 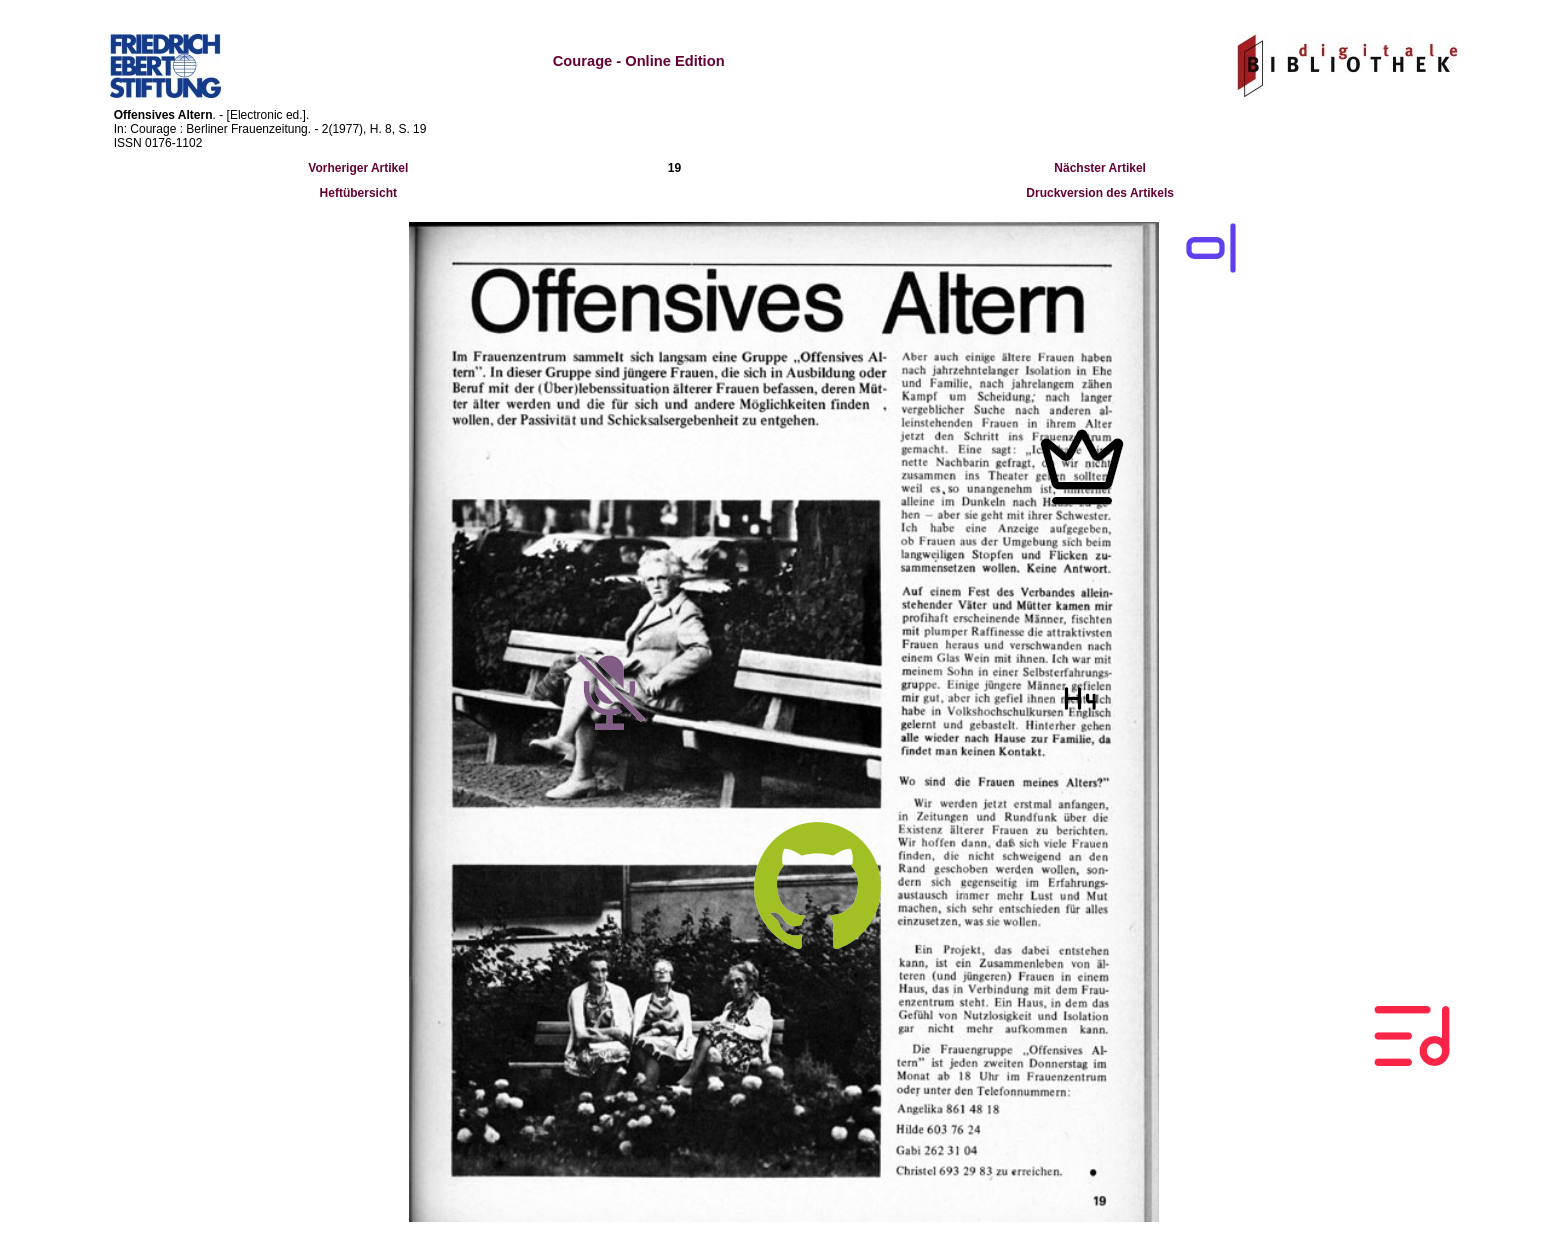 What do you see at coordinates (609, 692) in the screenshot?
I see `mute your microphone` at bounding box center [609, 692].